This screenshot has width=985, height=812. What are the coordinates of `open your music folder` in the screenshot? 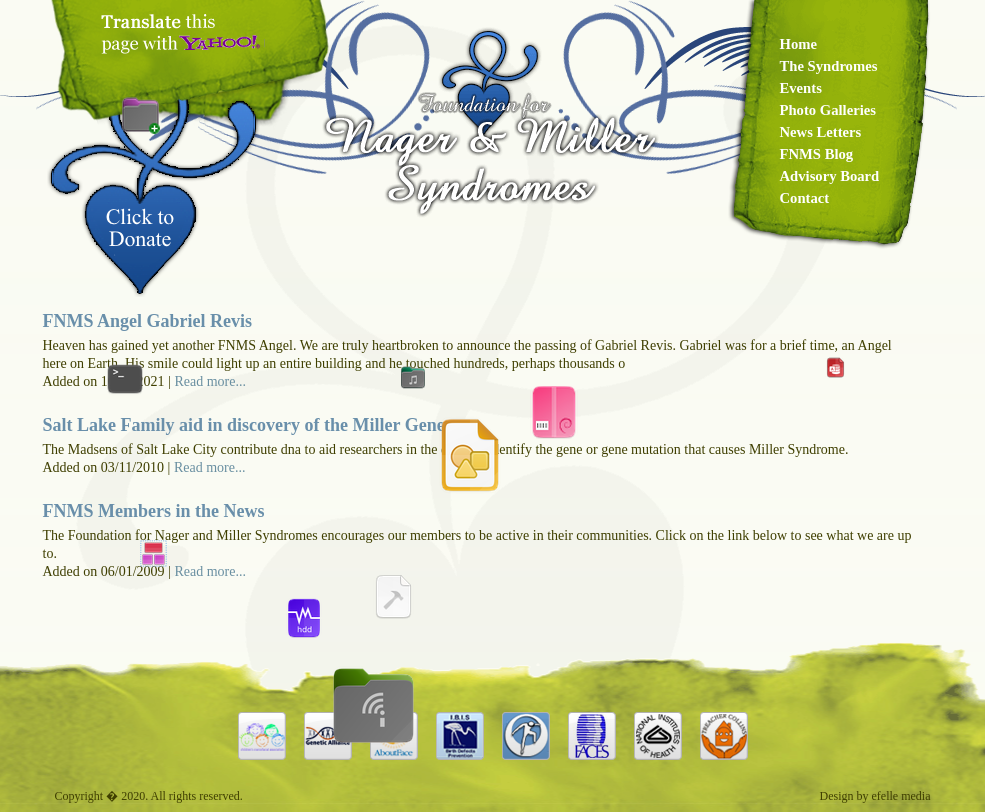 It's located at (413, 377).